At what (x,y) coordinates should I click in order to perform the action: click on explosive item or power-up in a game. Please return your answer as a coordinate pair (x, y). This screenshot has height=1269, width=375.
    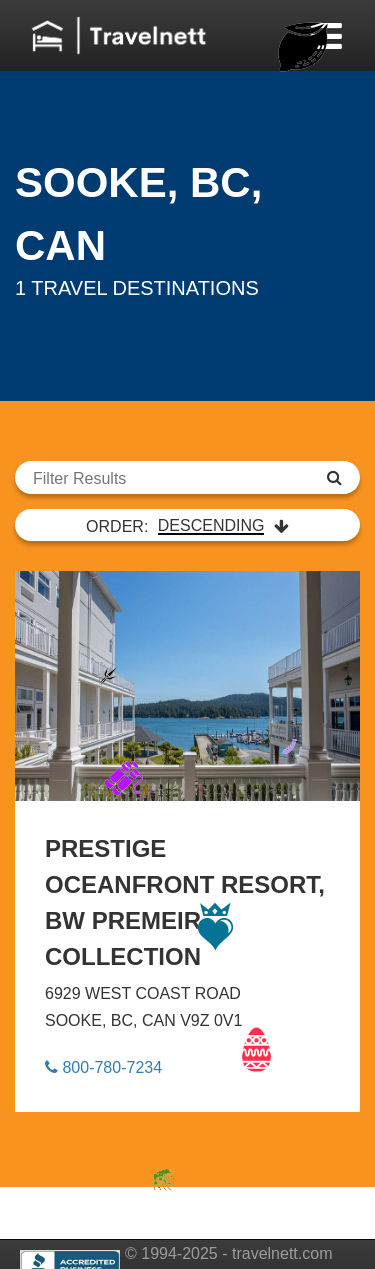
    Looking at the image, I should click on (123, 776).